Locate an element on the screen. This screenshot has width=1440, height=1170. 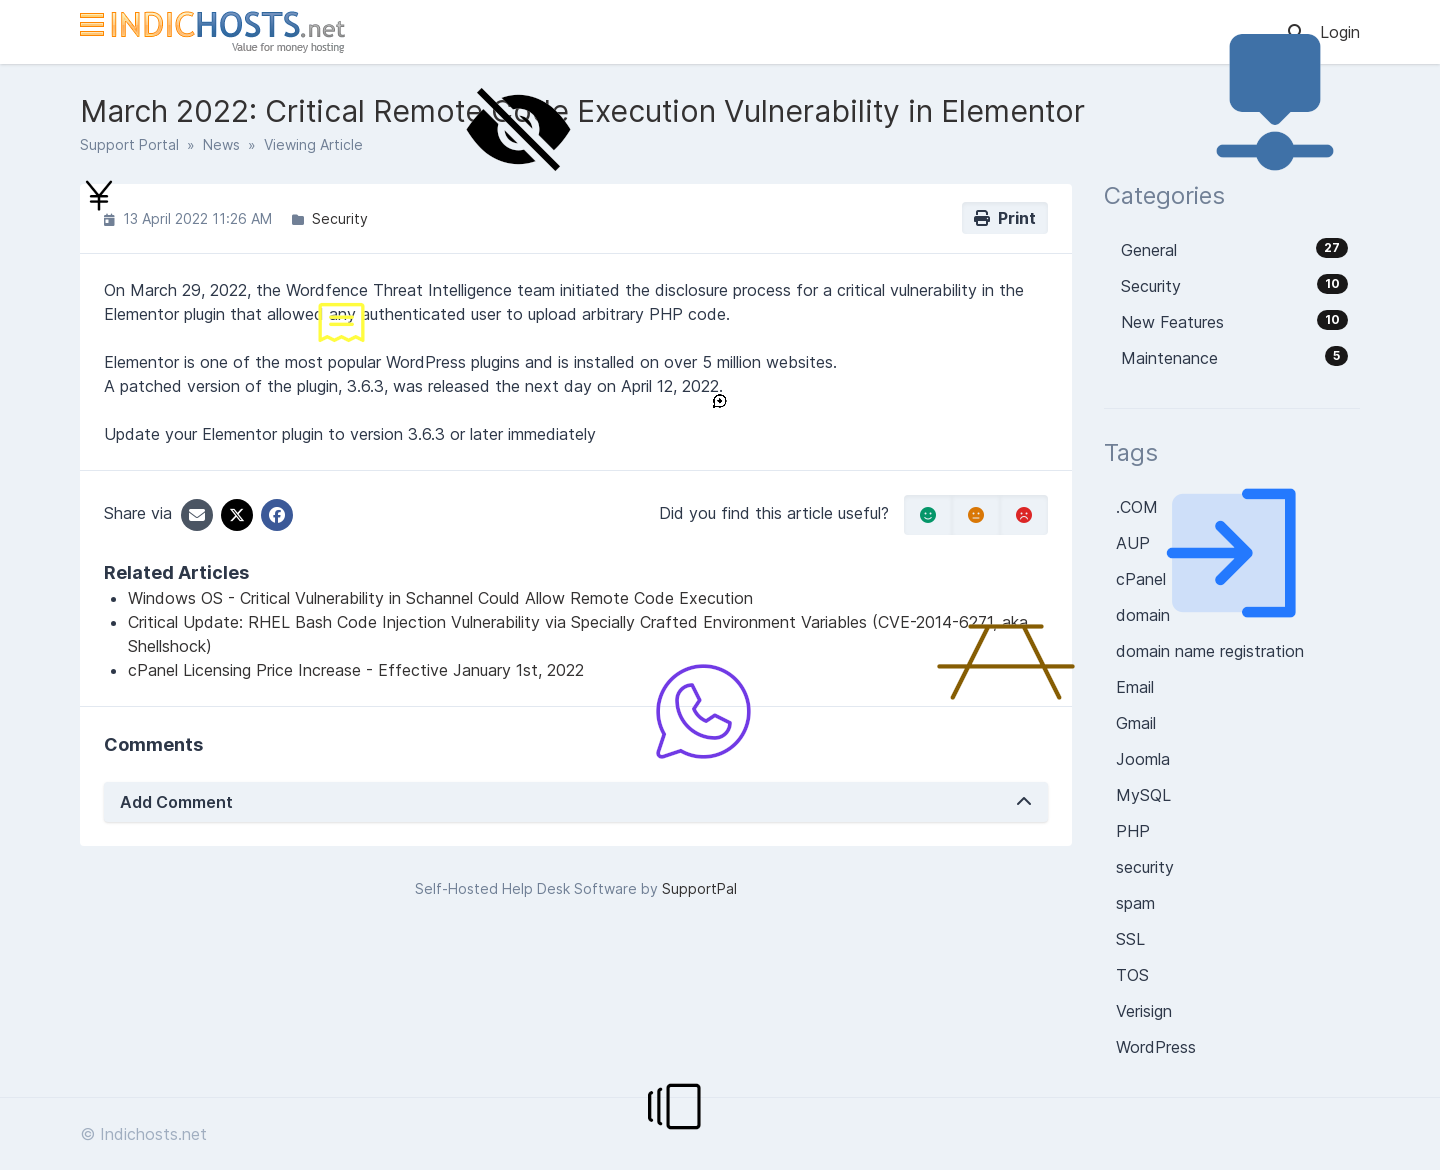
view version history is located at coordinates (675, 1106).